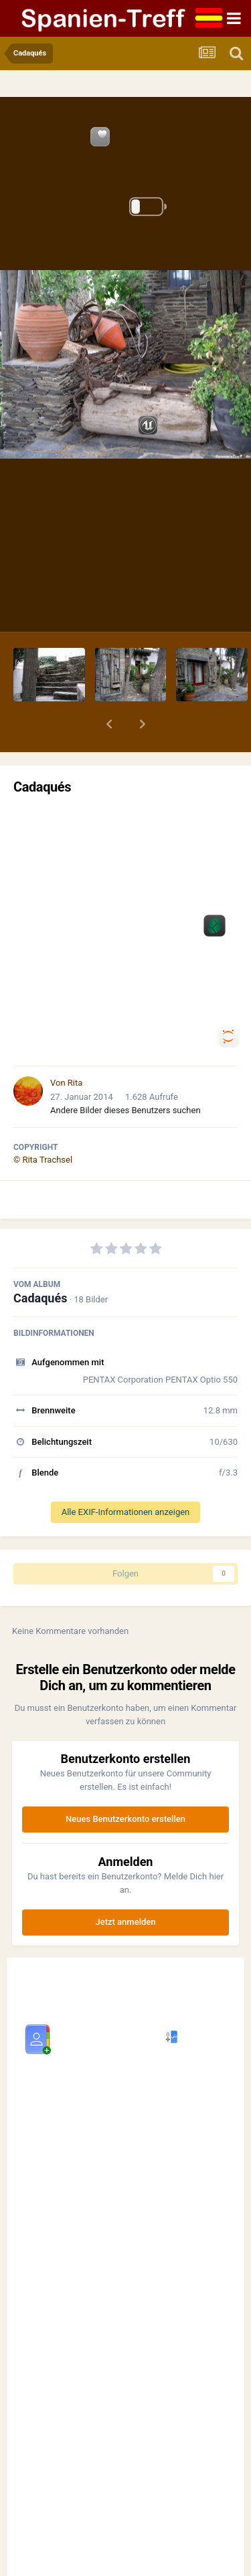 This screenshot has width=251, height=2576. I want to click on launch jupyter notebook application, so click(228, 1036).